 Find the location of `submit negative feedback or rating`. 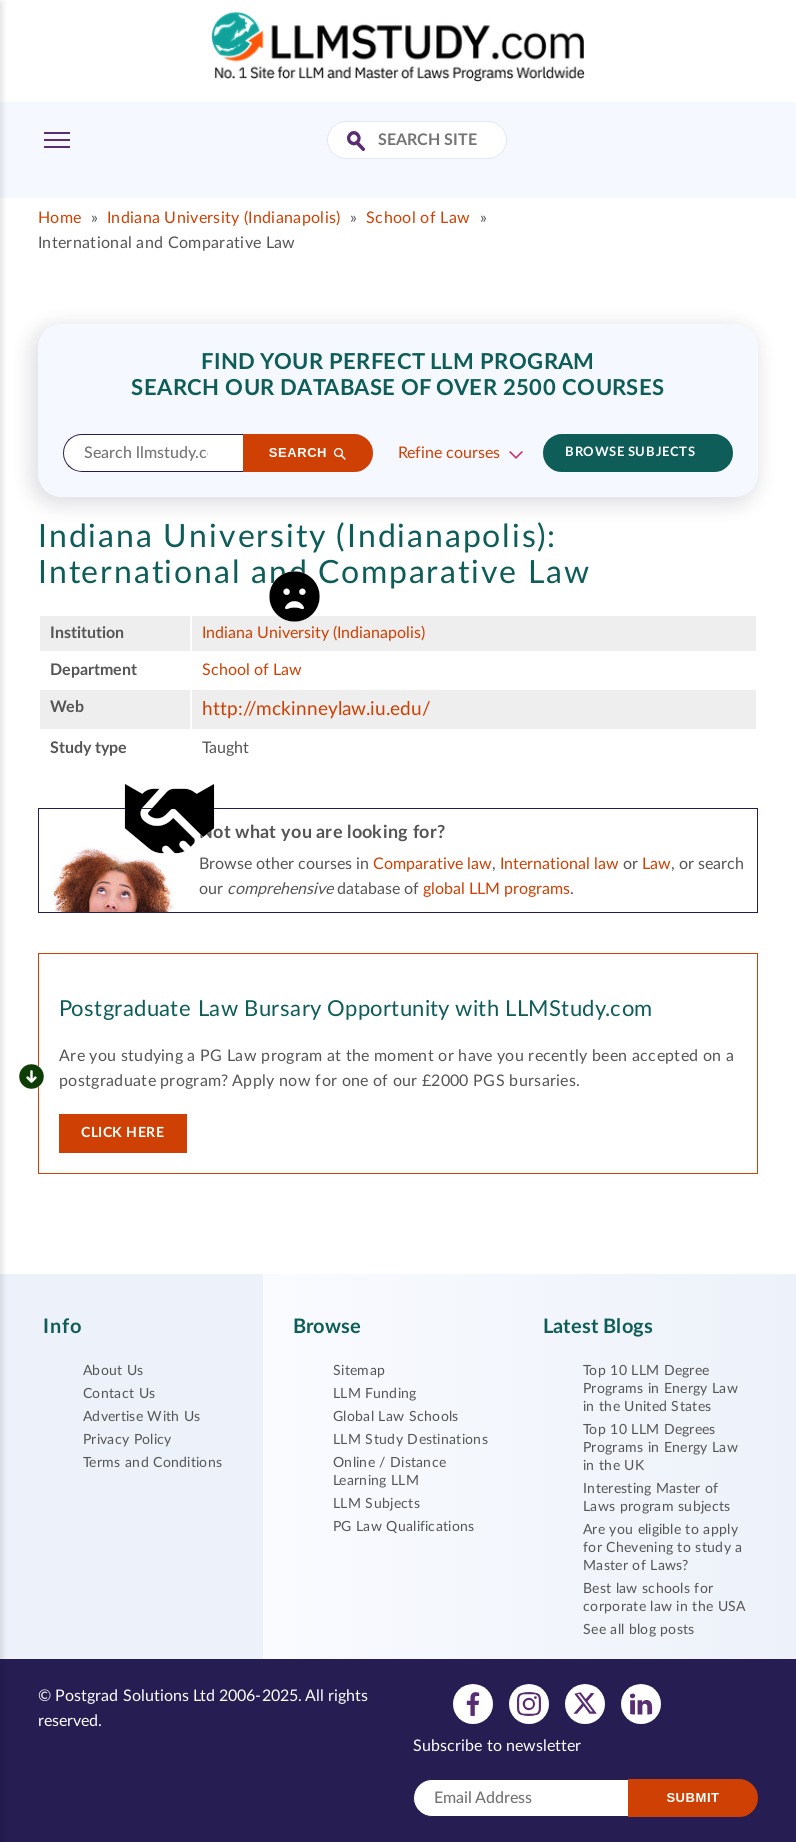

submit negative feedback or rating is located at coordinates (294, 596).